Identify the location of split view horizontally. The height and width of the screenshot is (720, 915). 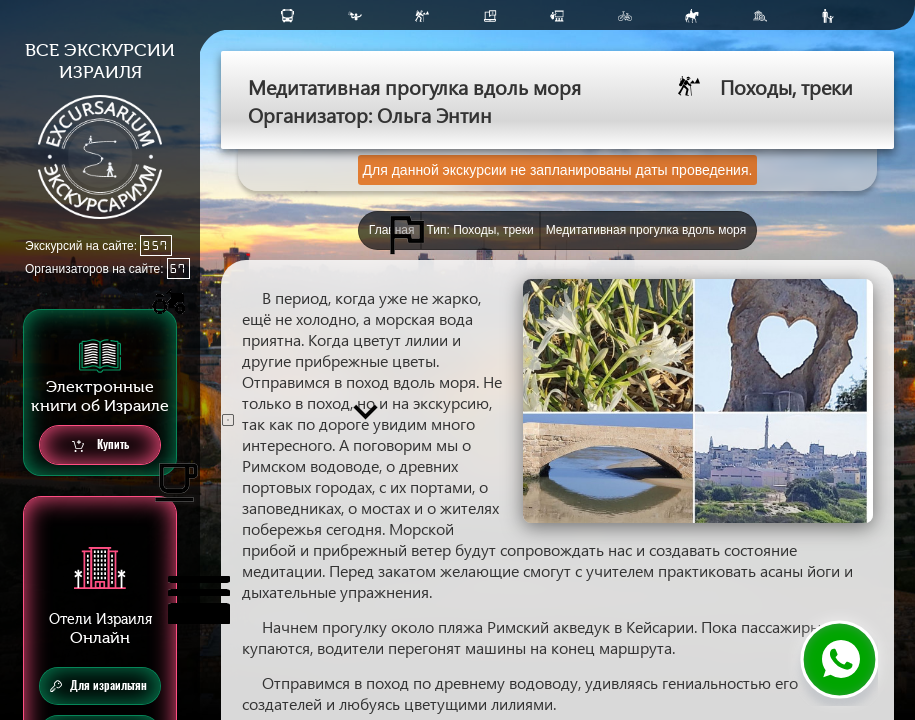
(199, 600).